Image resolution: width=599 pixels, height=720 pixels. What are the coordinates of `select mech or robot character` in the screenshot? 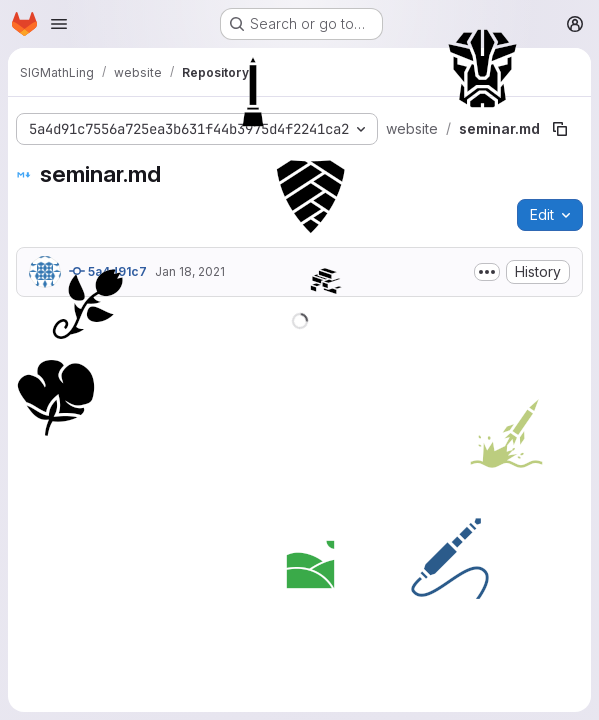 It's located at (482, 68).